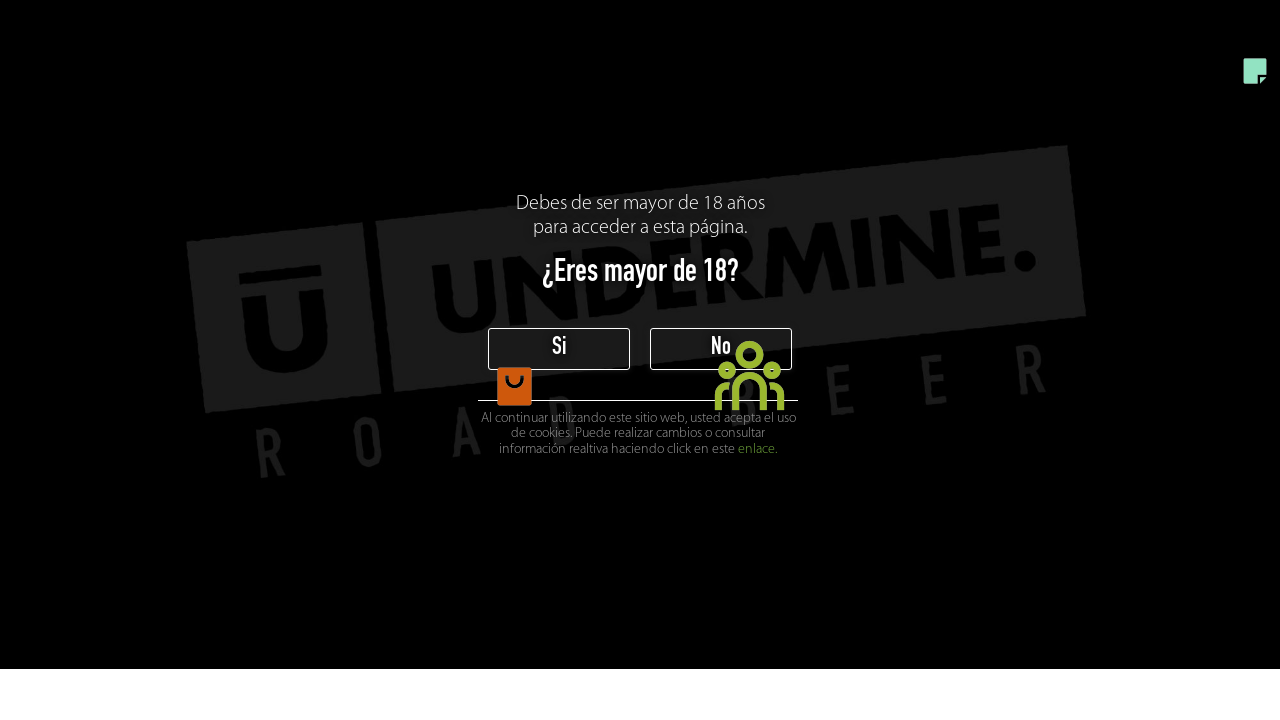 The height and width of the screenshot is (720, 1280). I want to click on view document or file, so click(1255, 71).